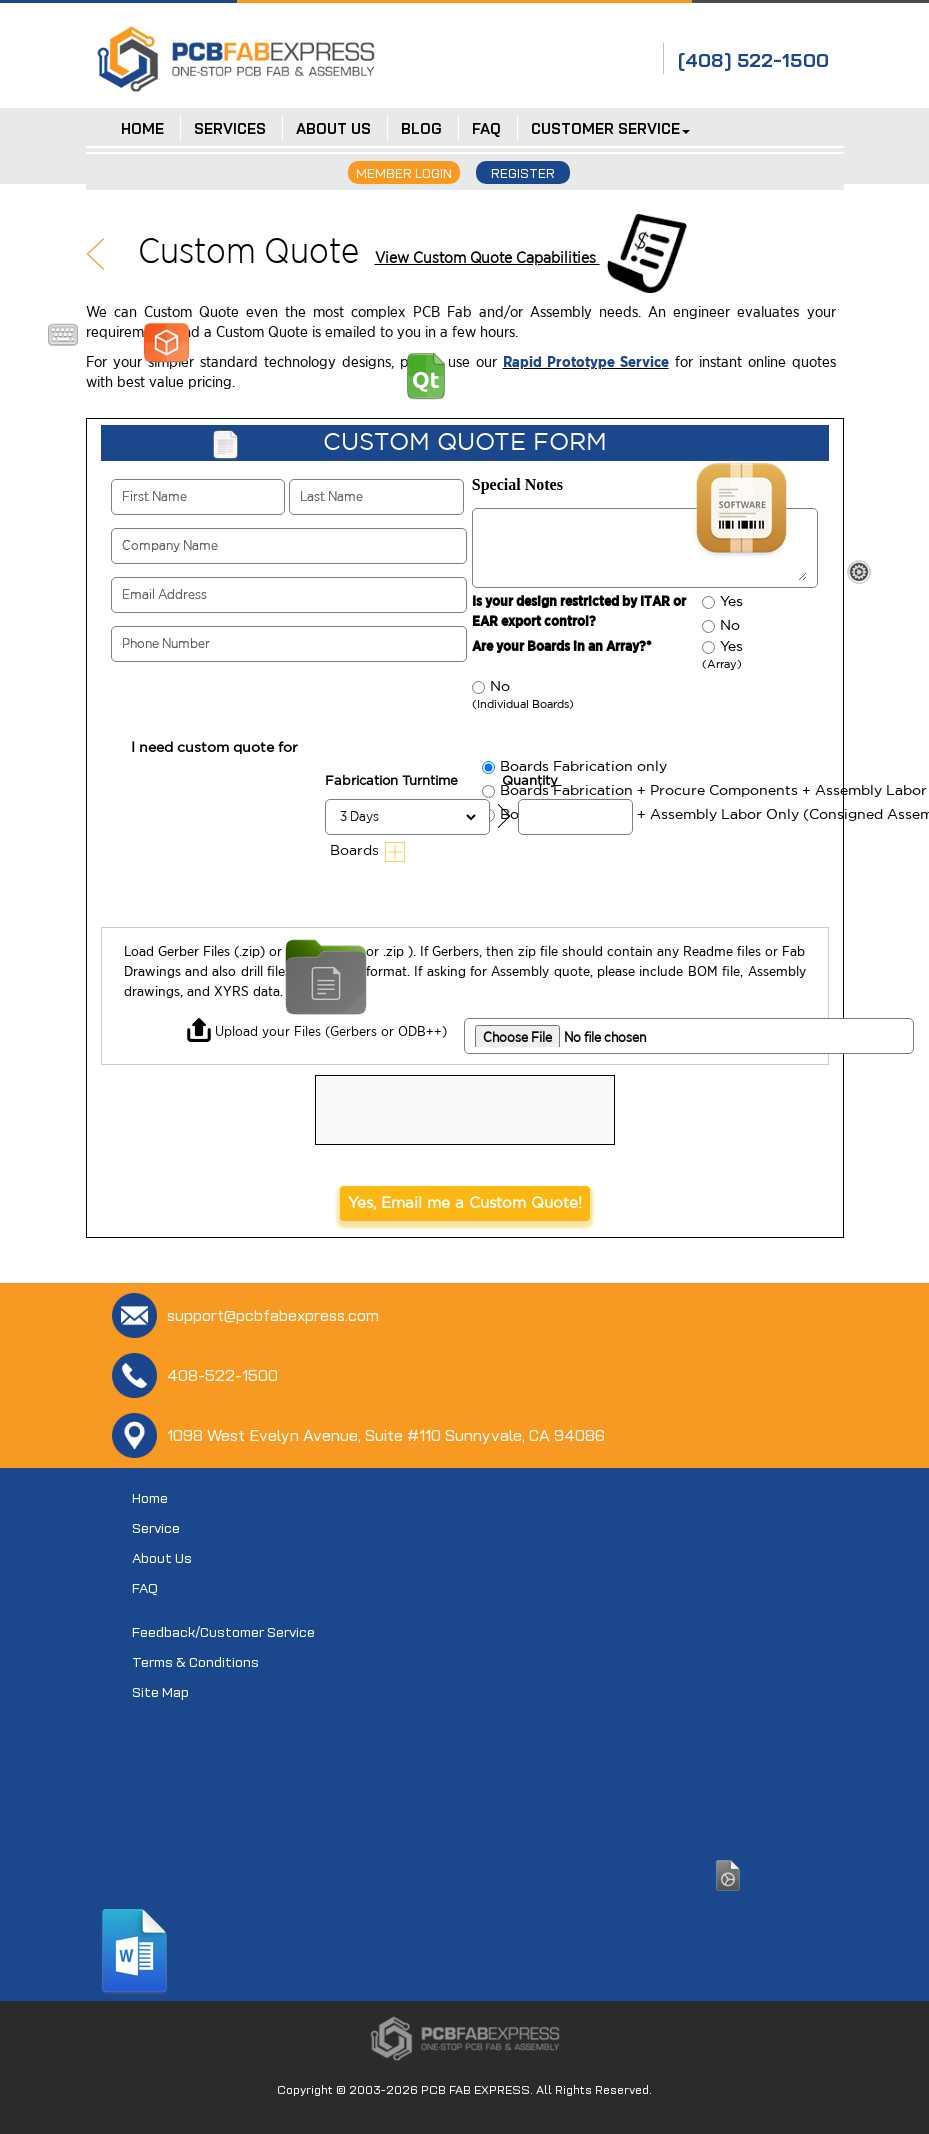  Describe the element at coordinates (225, 444) in the screenshot. I see `open a text document` at that location.